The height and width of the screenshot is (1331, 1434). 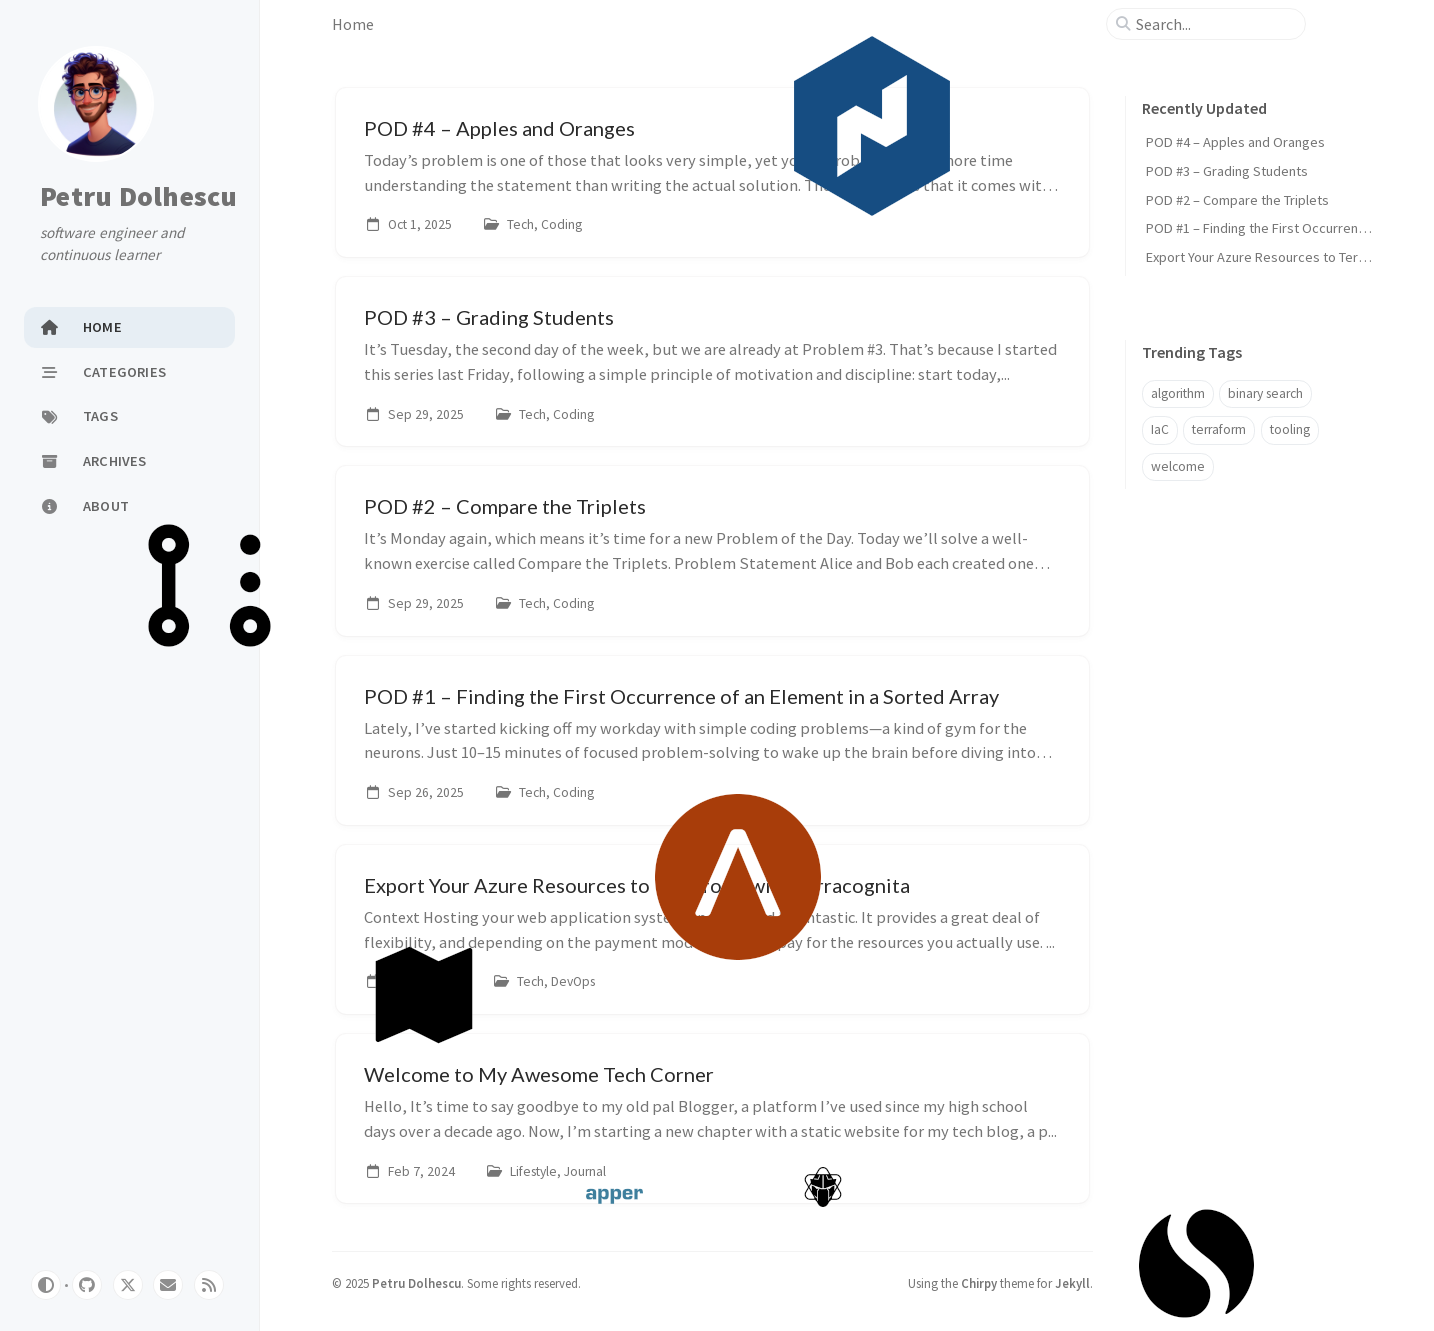 What do you see at coordinates (209, 585) in the screenshot?
I see `indicates a draft pull request in git` at bounding box center [209, 585].